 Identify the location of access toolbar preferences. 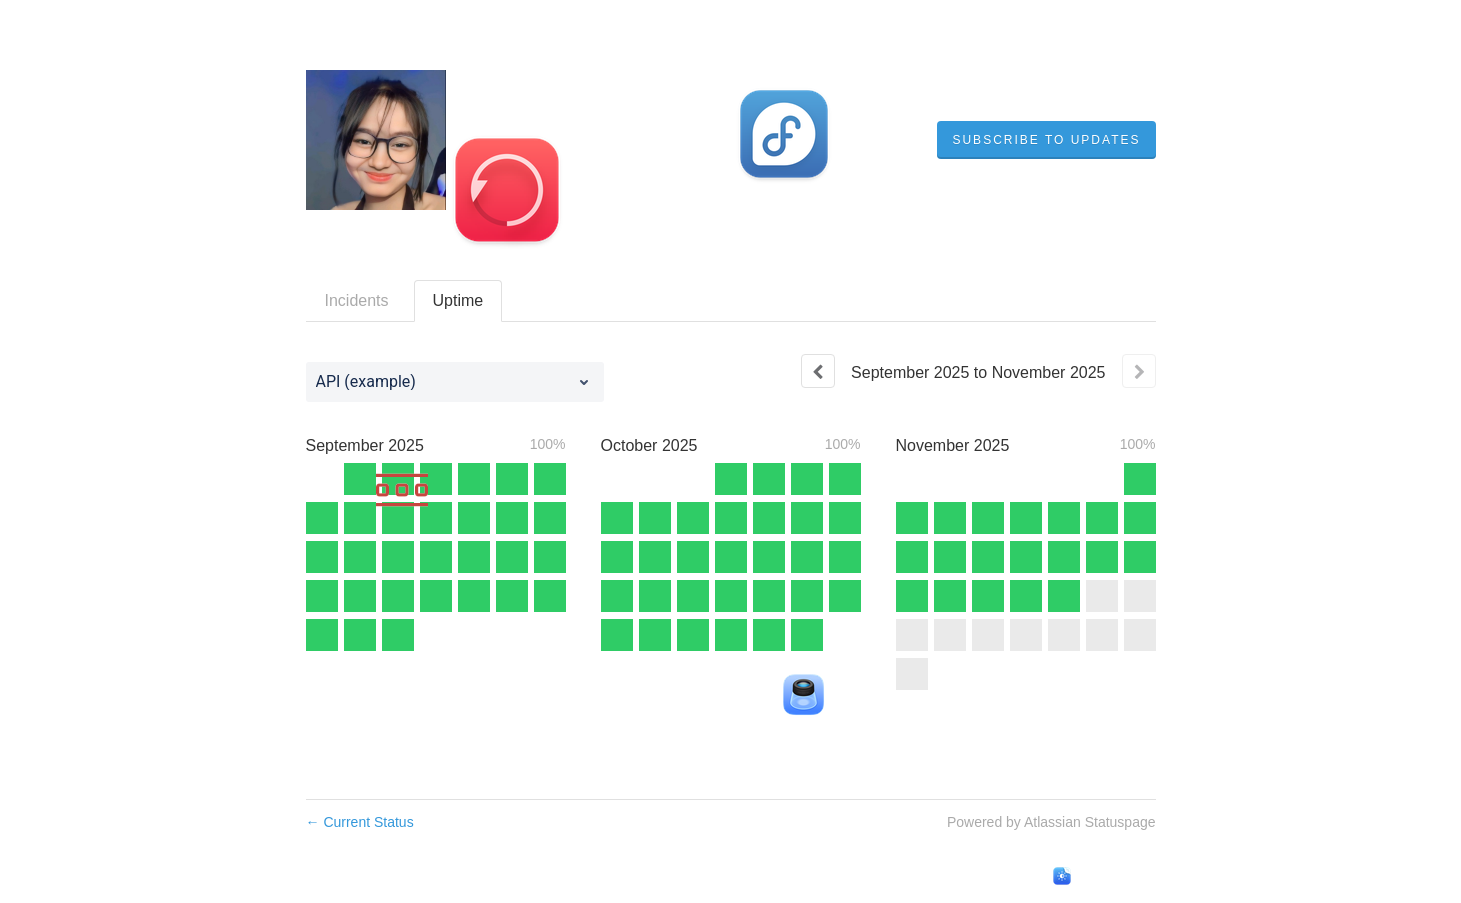
(402, 490).